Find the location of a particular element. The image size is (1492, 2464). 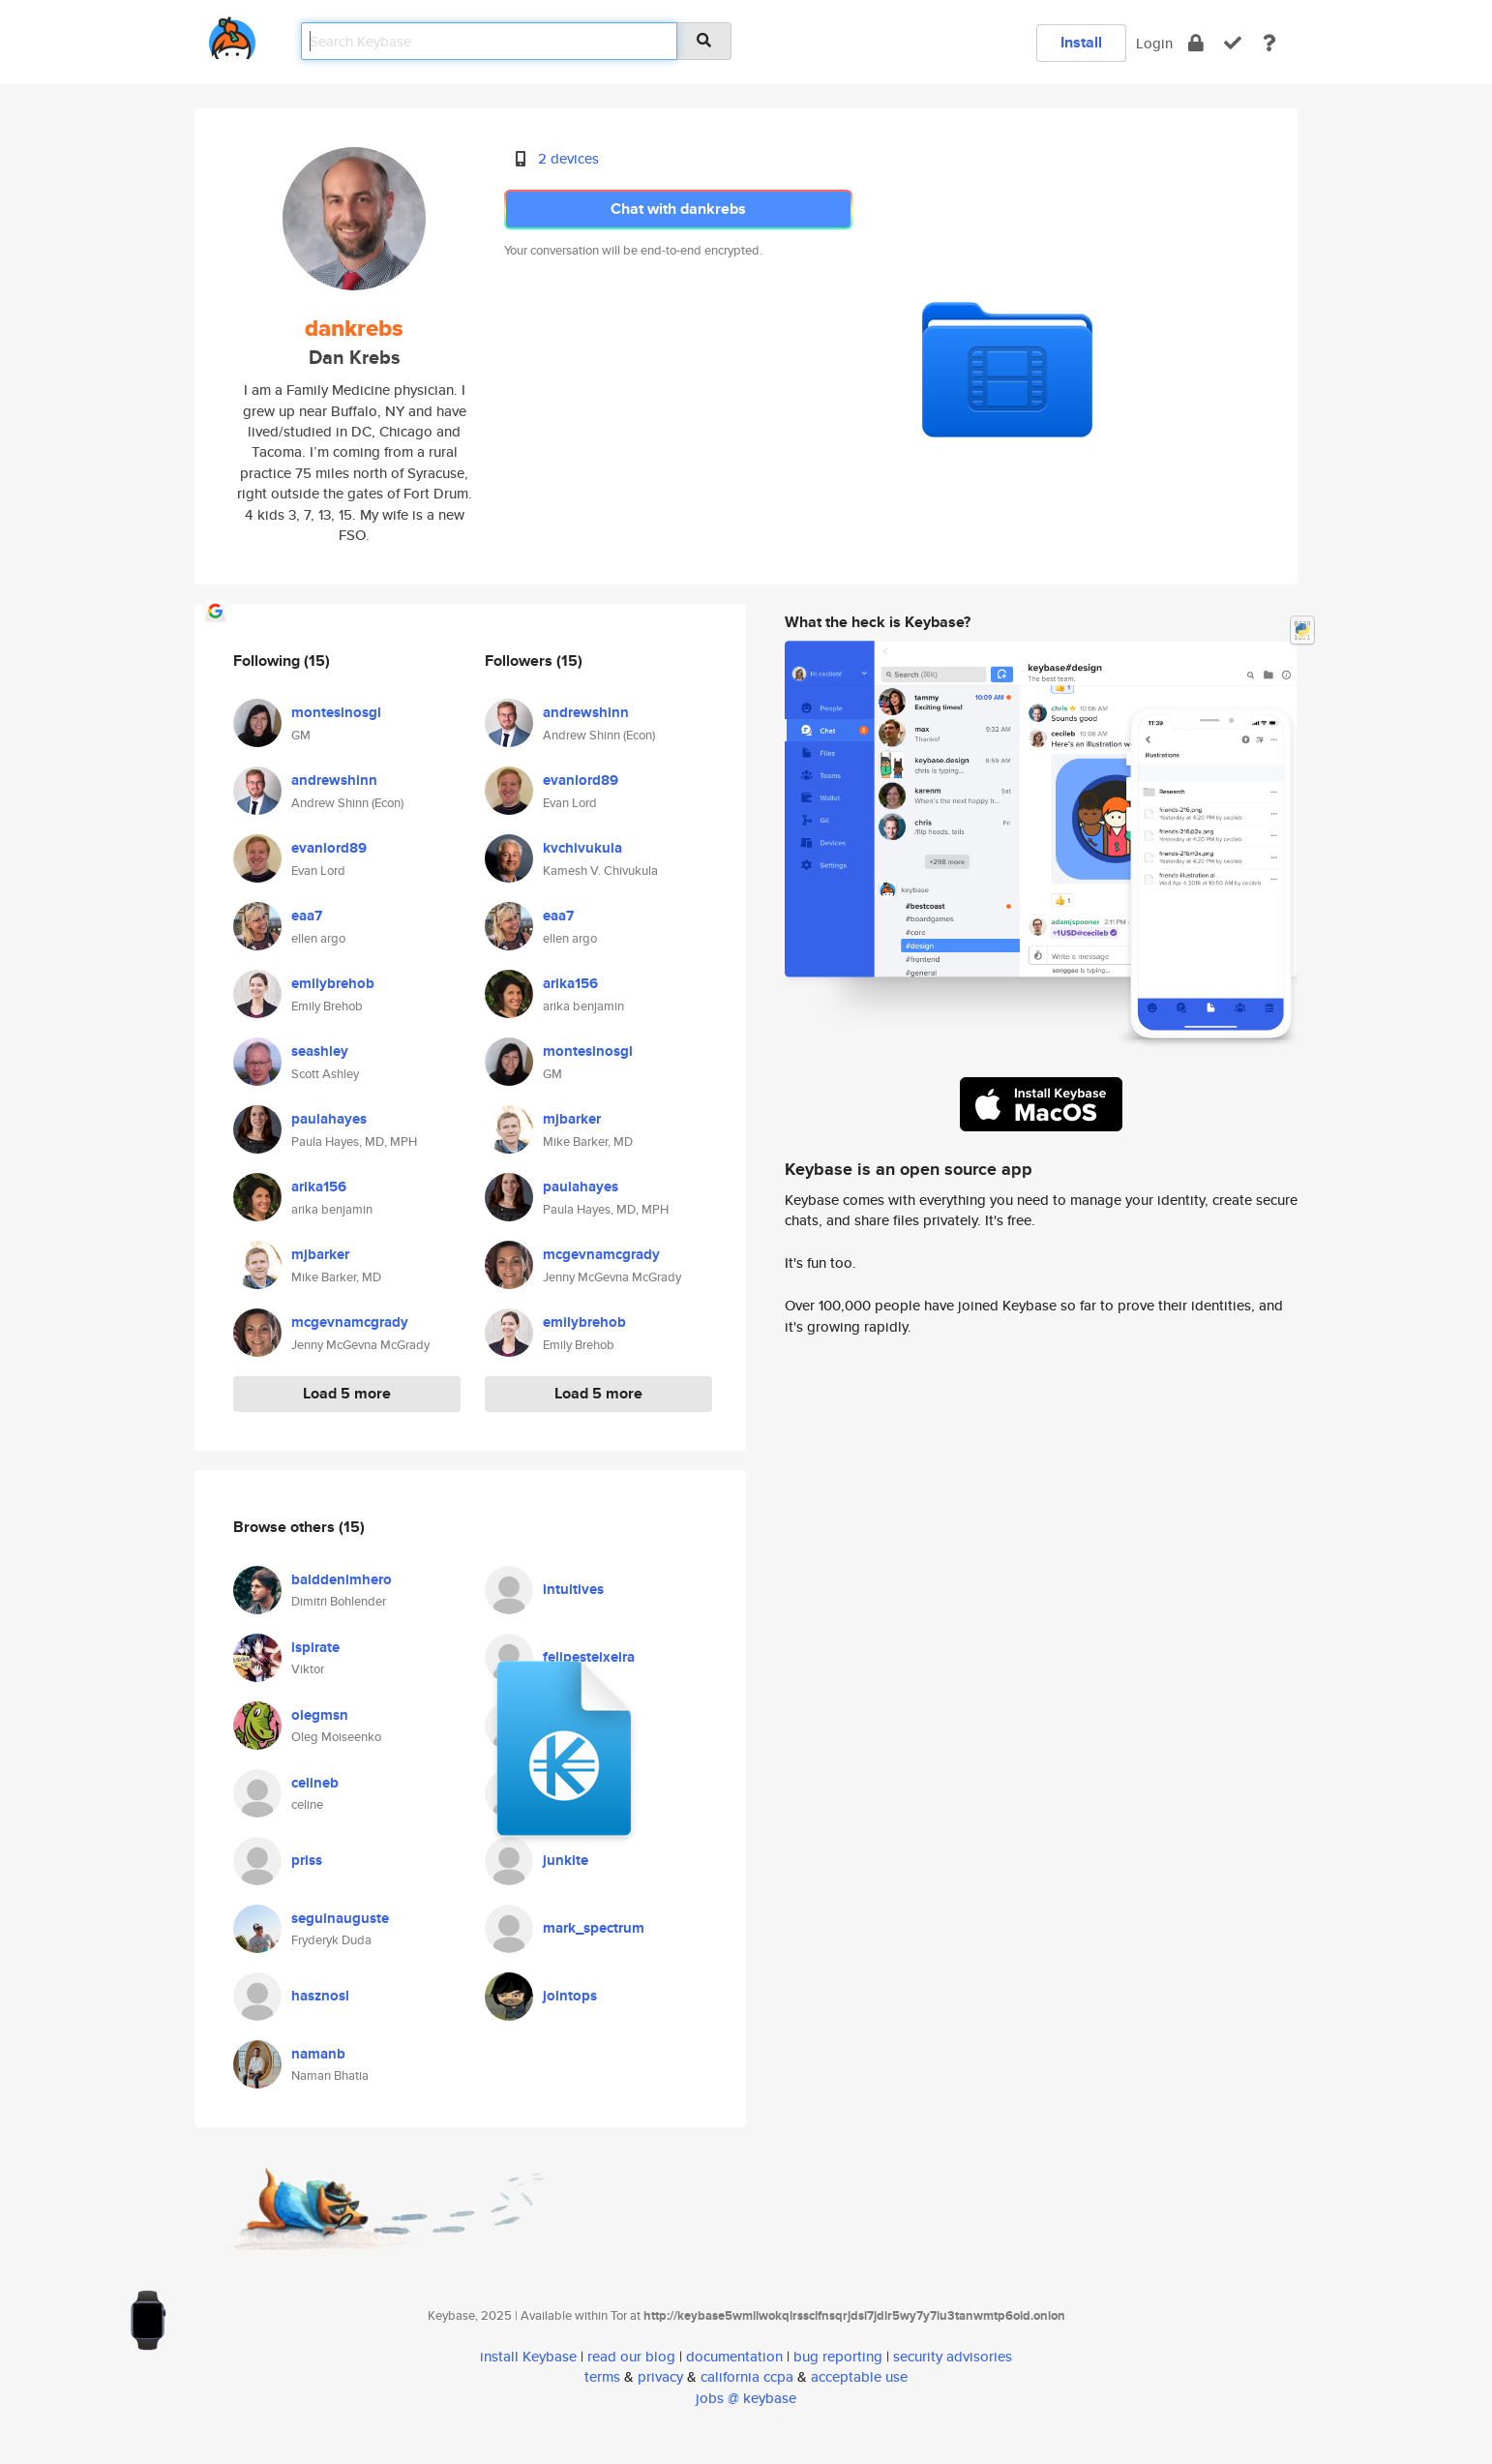

open a KMyMoney financial data file is located at coordinates (564, 1752).